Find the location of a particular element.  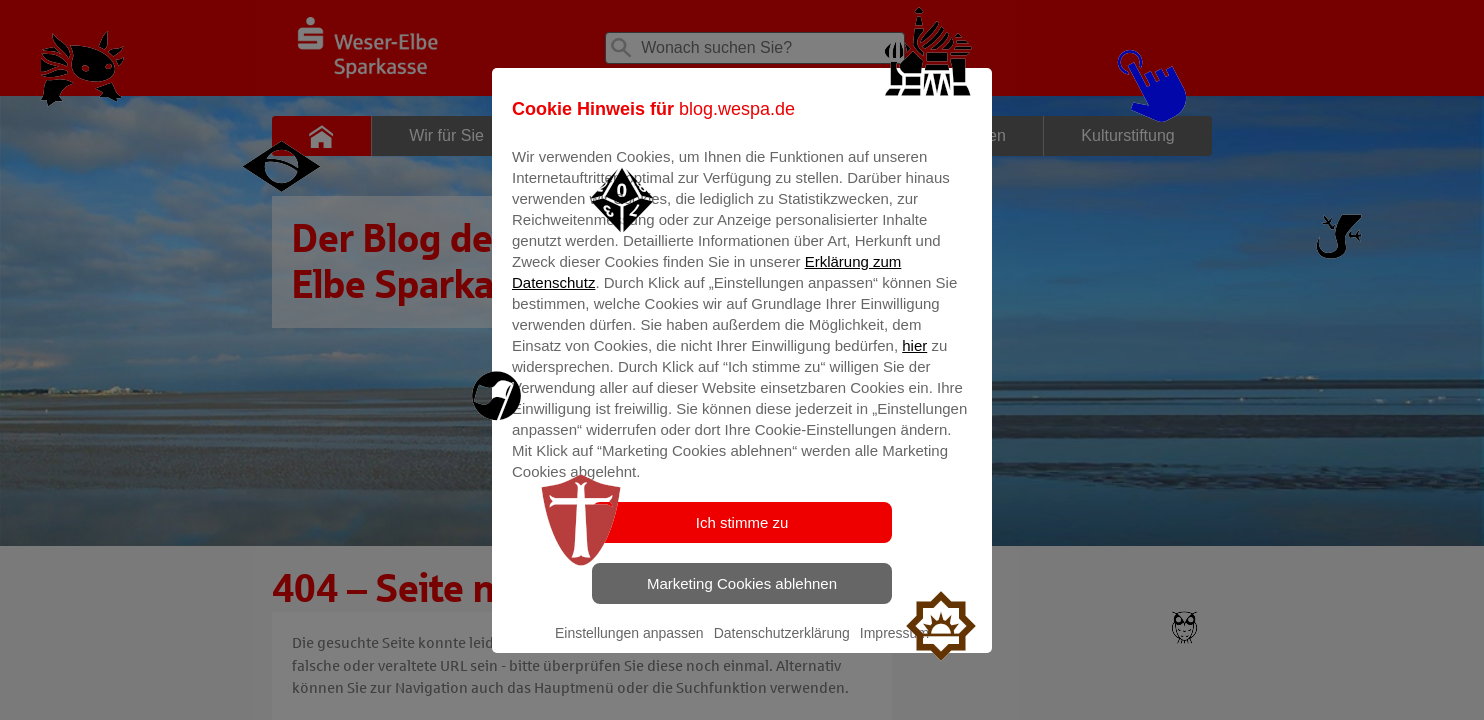

flag or report content is located at coordinates (496, 395).